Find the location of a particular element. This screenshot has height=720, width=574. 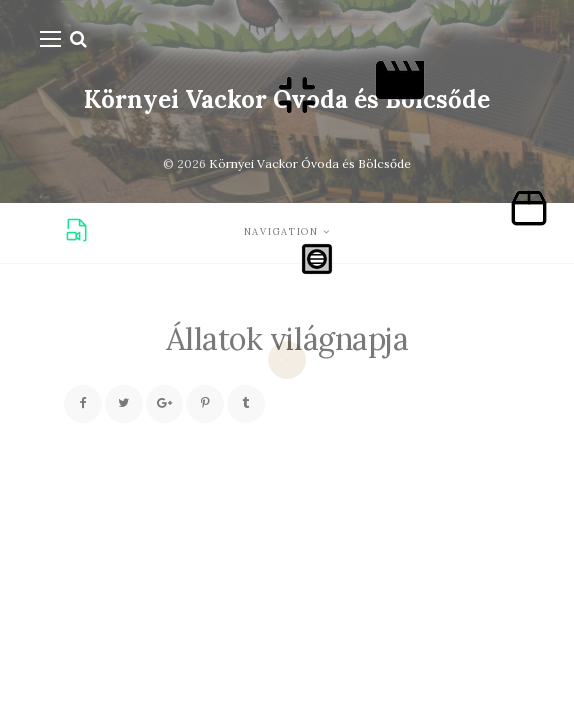

open a video file is located at coordinates (77, 230).